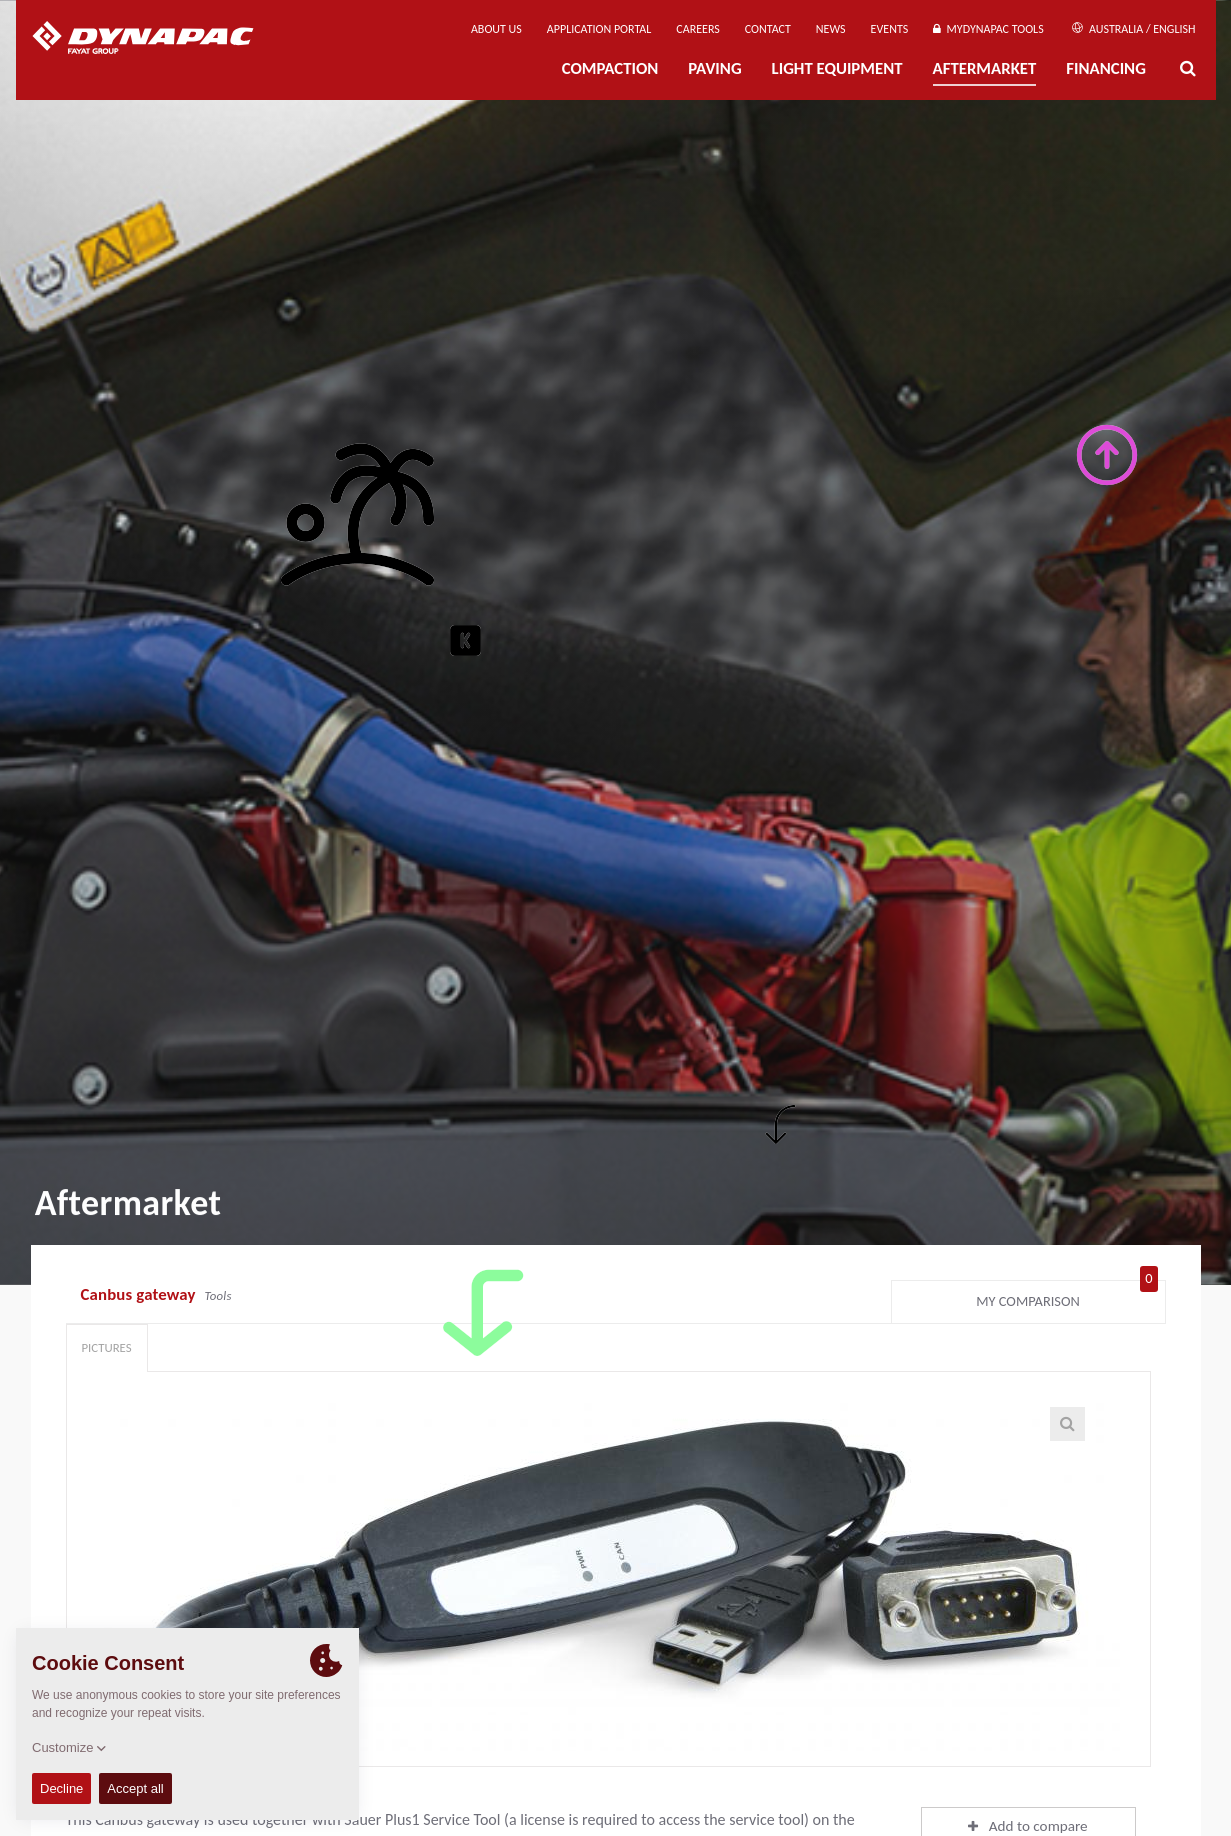 The height and width of the screenshot is (1836, 1231). What do you see at coordinates (357, 514) in the screenshot?
I see `view vacation or travel destinations` at bounding box center [357, 514].